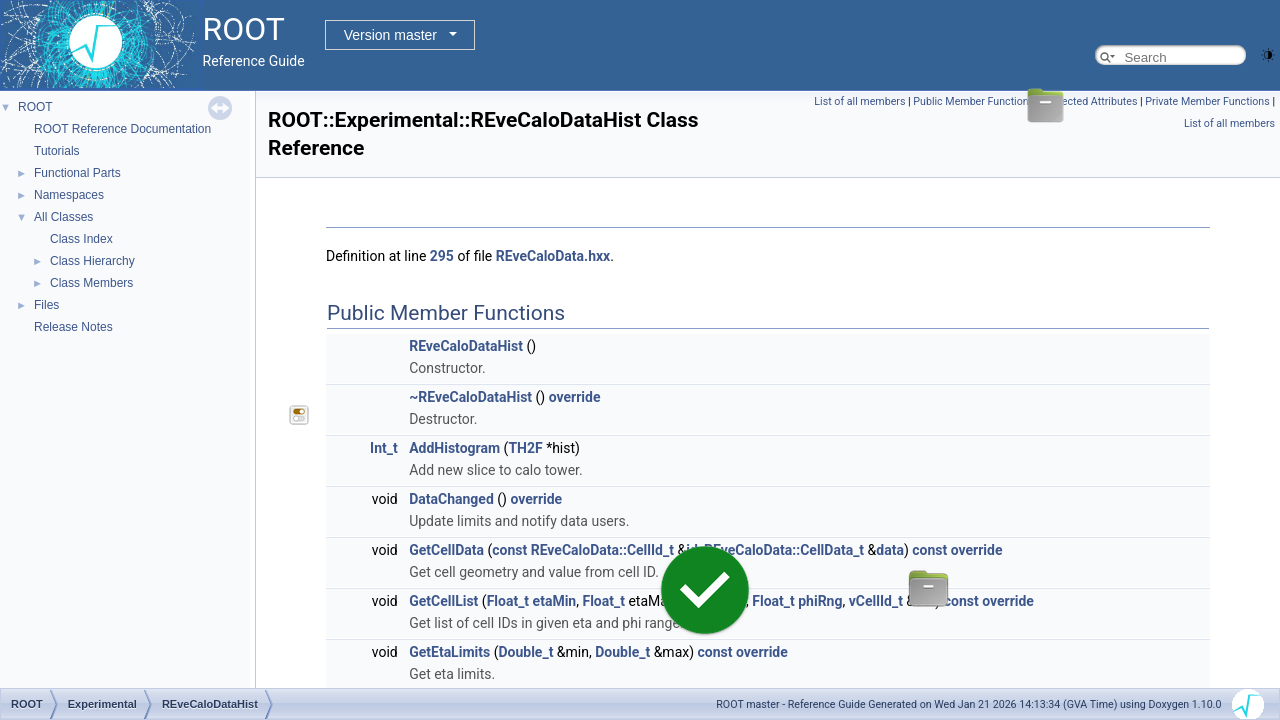  I want to click on open the file manager application, so click(928, 588).